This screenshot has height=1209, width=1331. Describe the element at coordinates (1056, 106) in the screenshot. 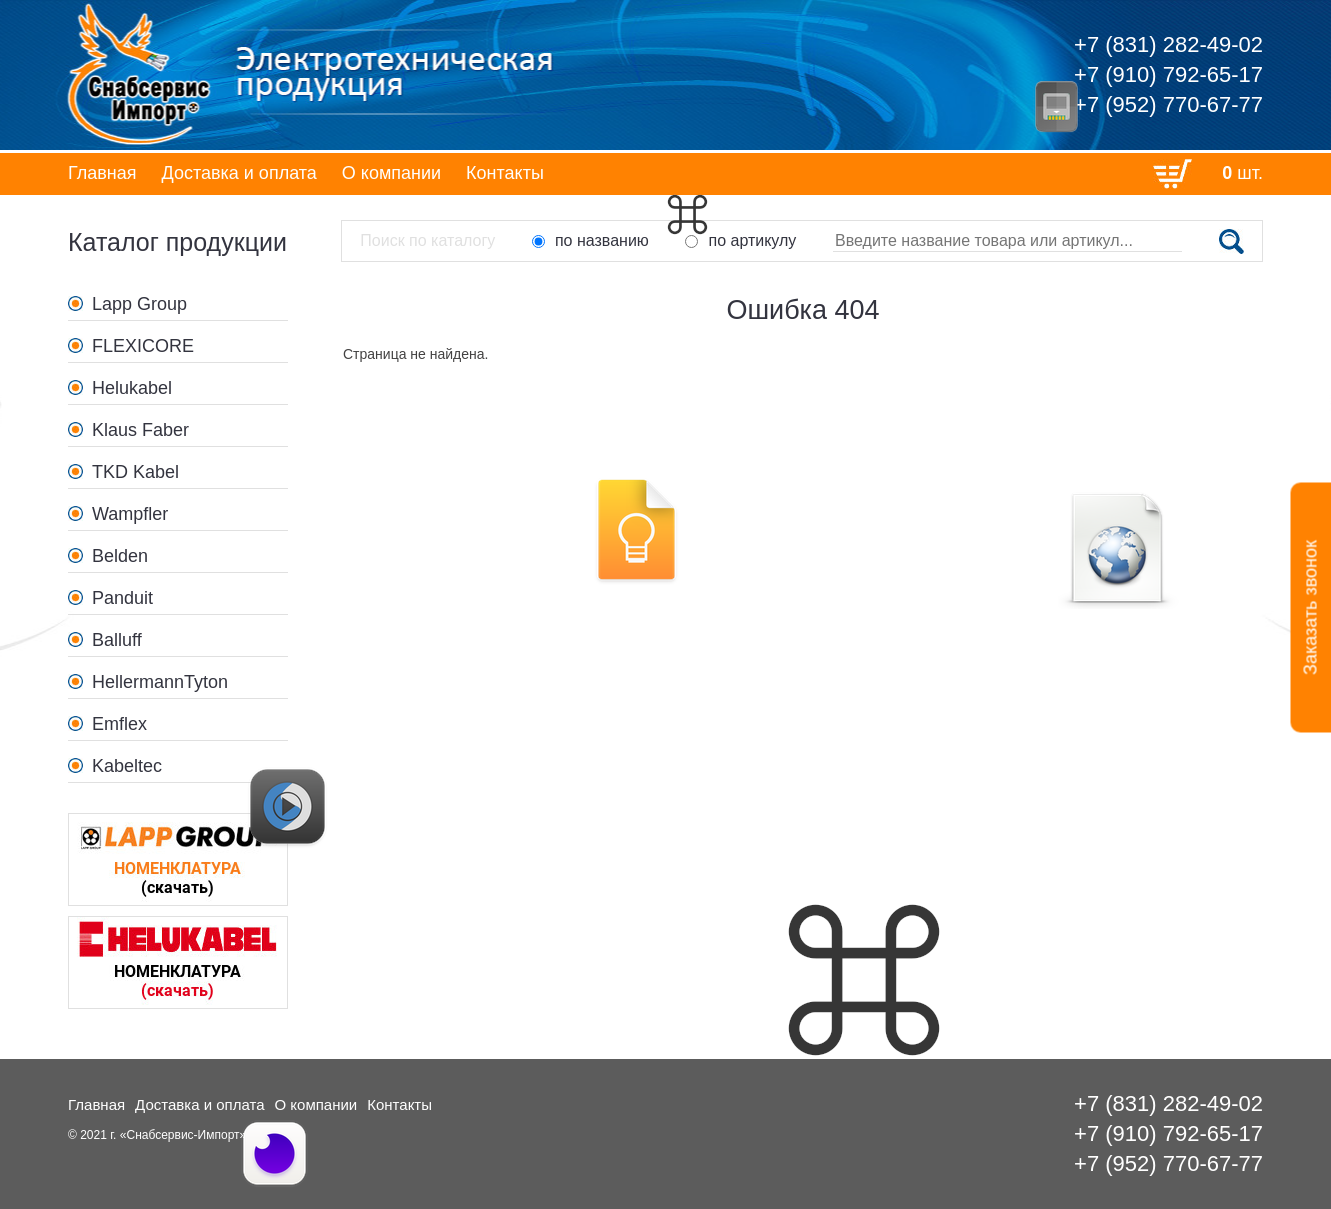

I see `NES game ROM file` at that location.